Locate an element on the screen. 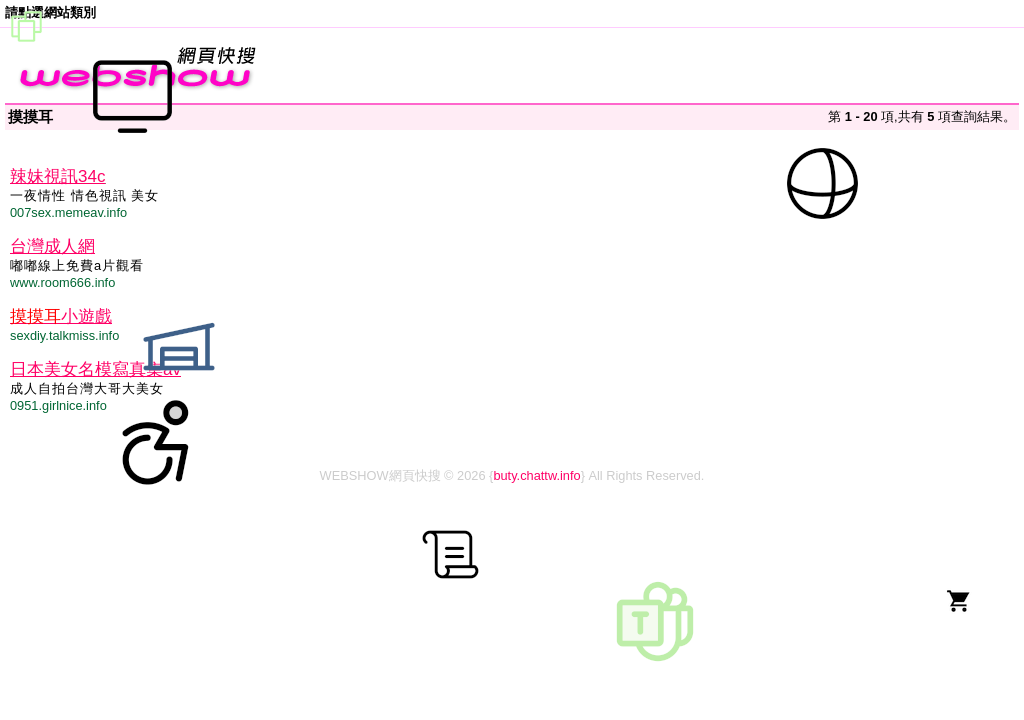  access global or international settings is located at coordinates (822, 183).